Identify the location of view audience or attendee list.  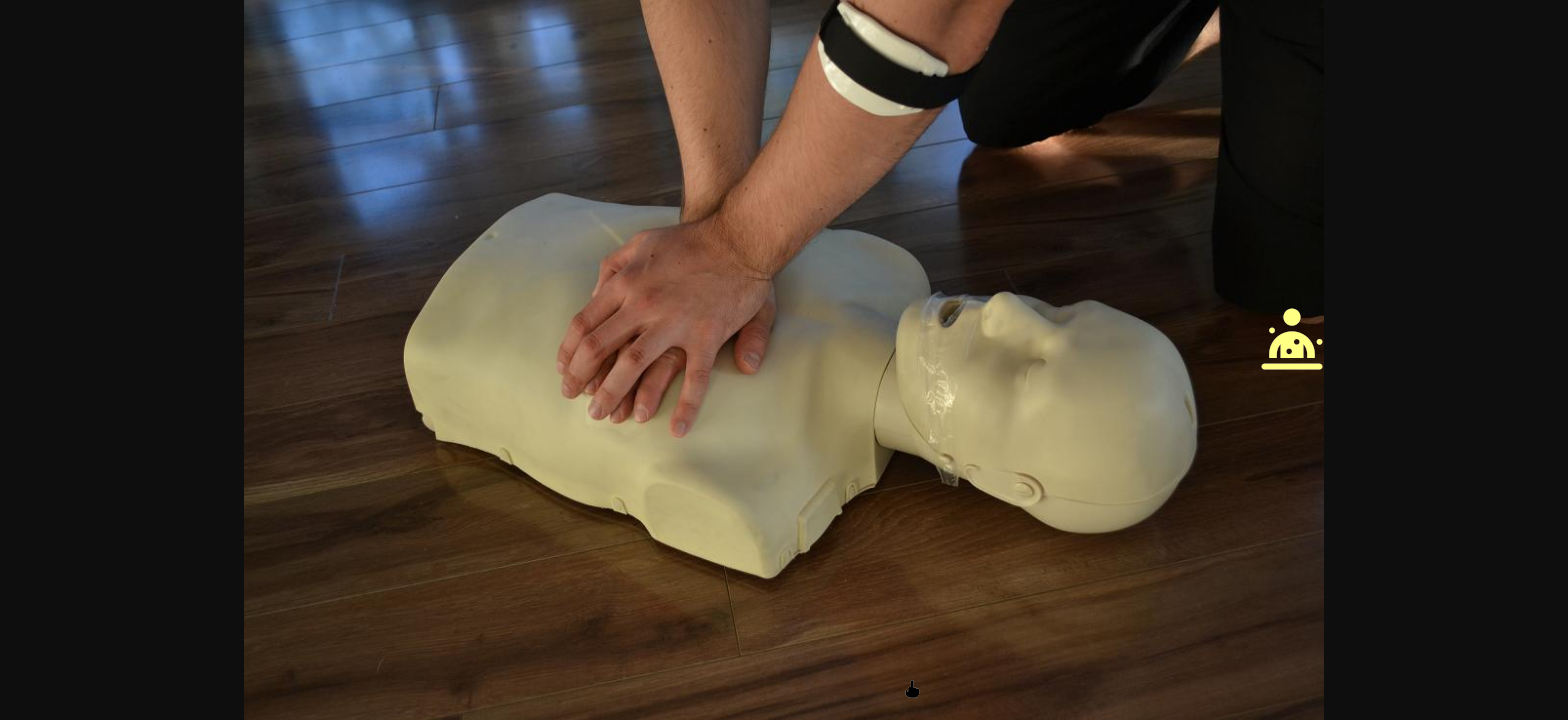
(1292, 339).